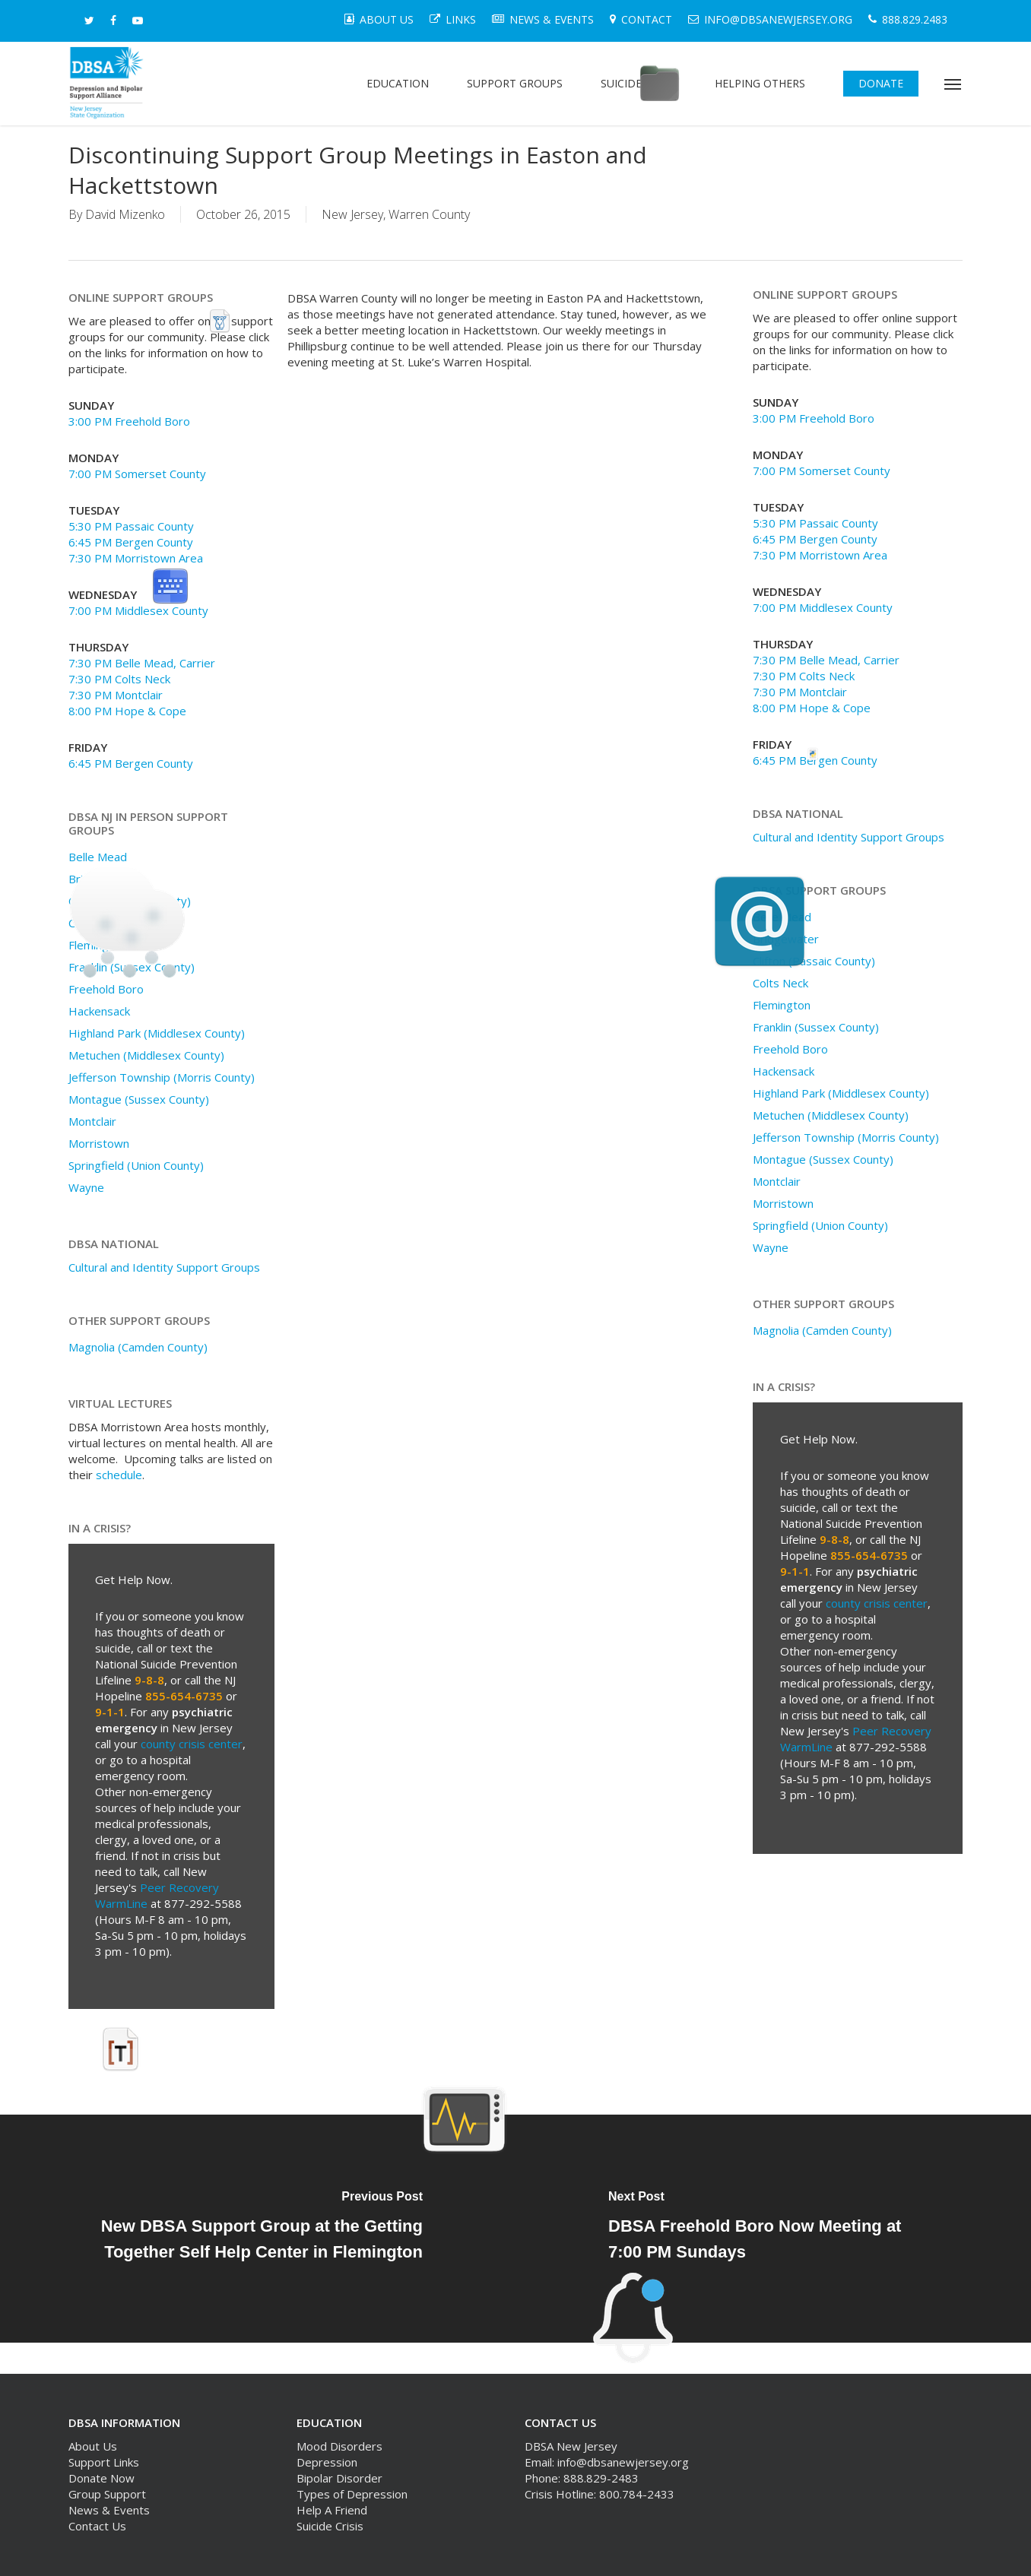 Image resolution: width=1031 pixels, height=2576 pixels. I want to click on indicates a perl script or program file, so click(220, 321).